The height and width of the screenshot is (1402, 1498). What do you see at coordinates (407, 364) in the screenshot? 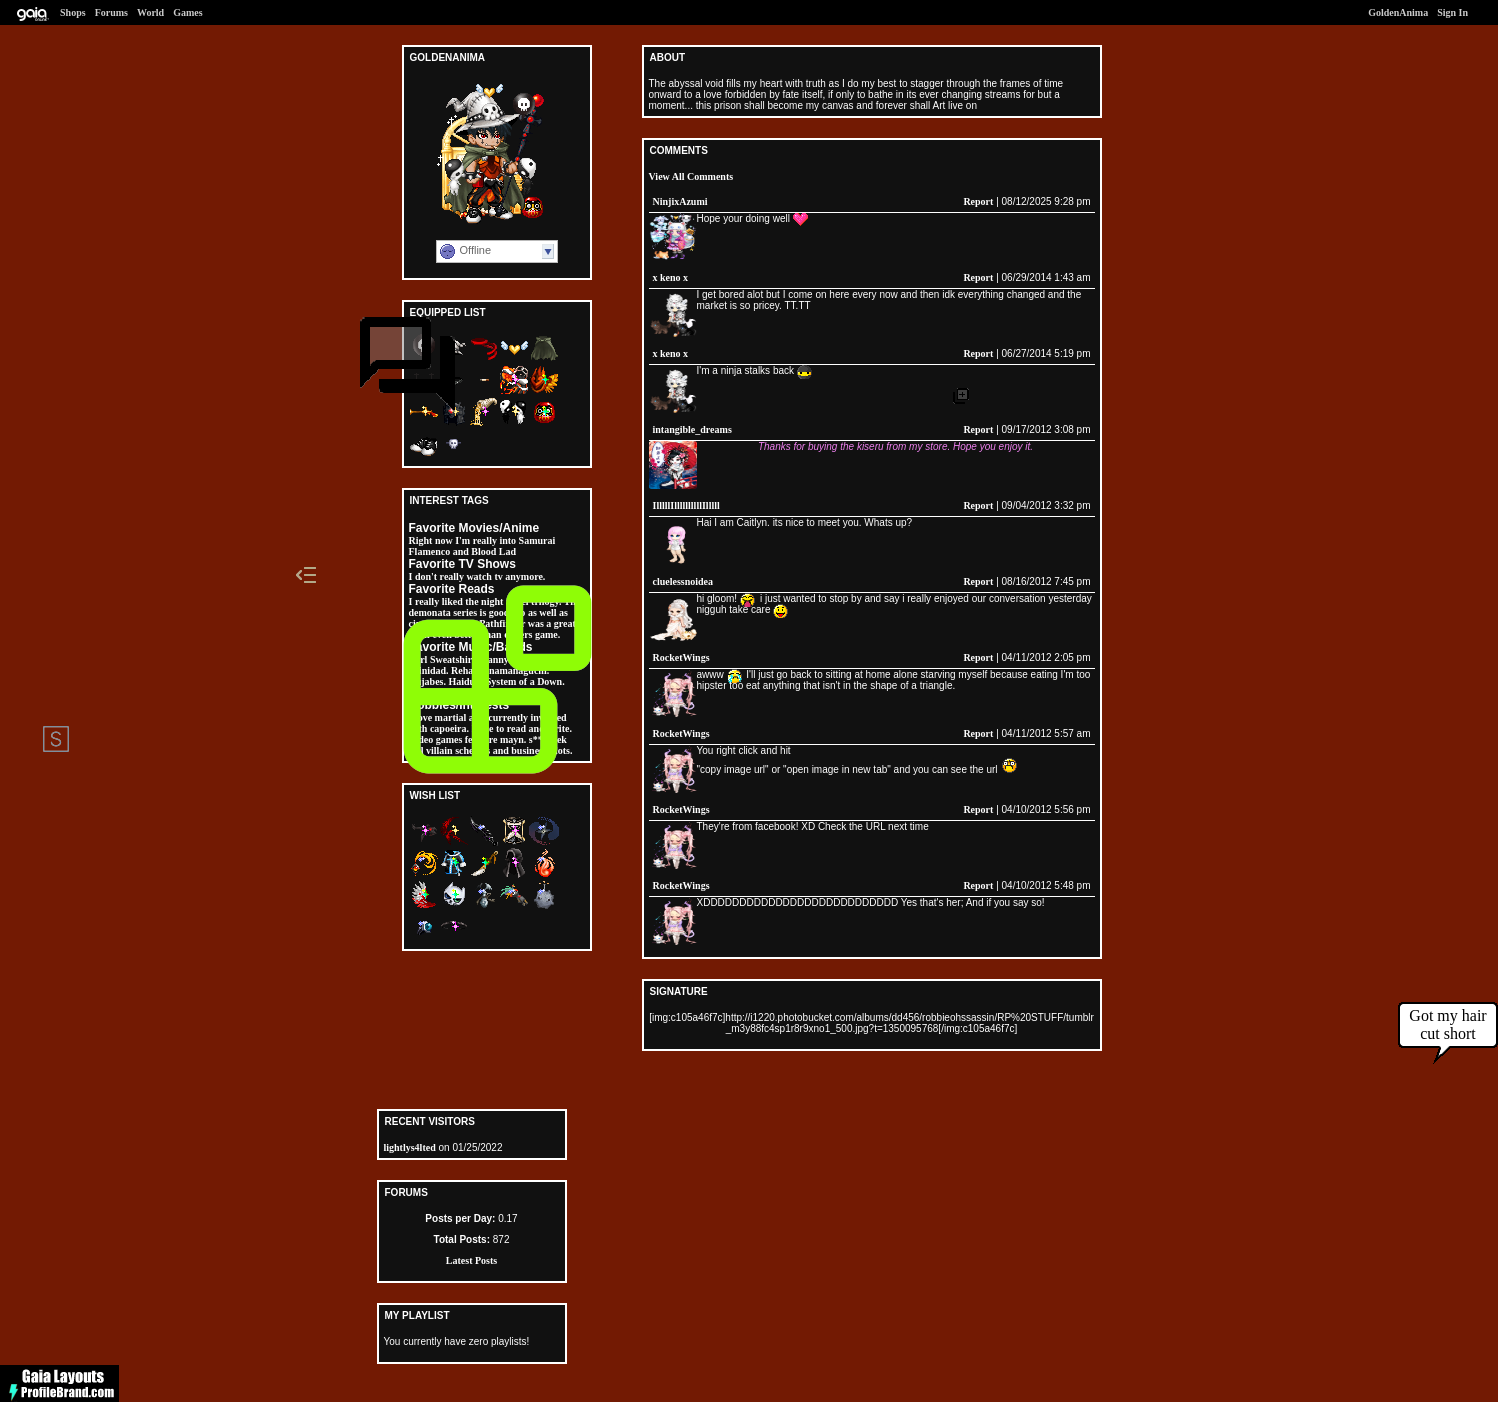
I see `open messages or chat` at bounding box center [407, 364].